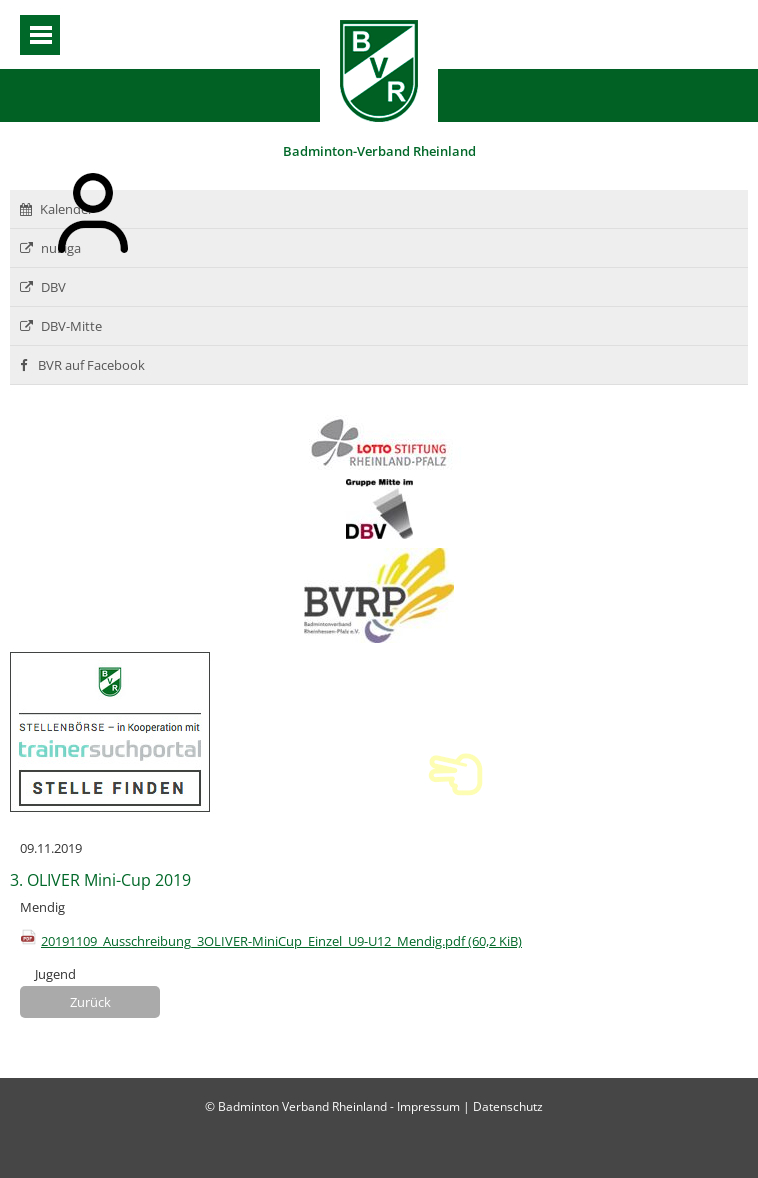 The height and width of the screenshot is (1178, 758). Describe the element at coordinates (455, 773) in the screenshot. I see `scissors gesture for rock-paper-scissors game` at that location.